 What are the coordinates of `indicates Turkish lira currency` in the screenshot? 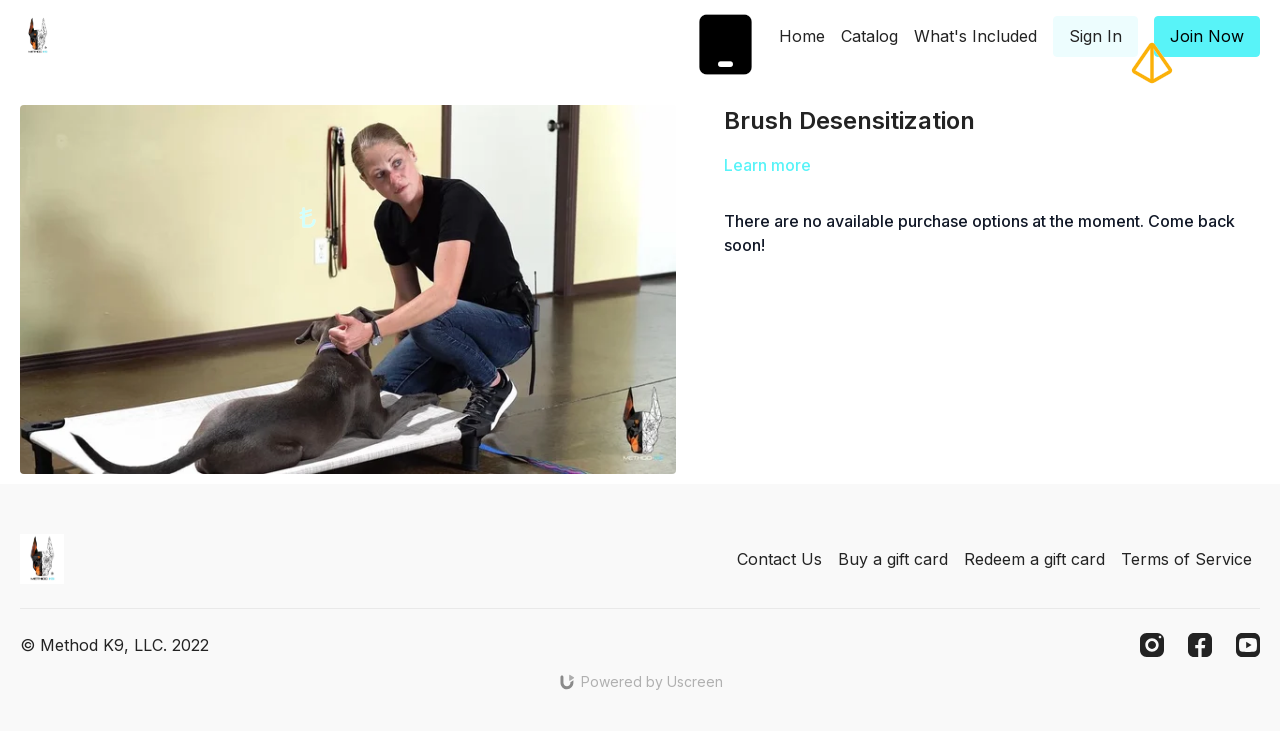 It's located at (306, 217).